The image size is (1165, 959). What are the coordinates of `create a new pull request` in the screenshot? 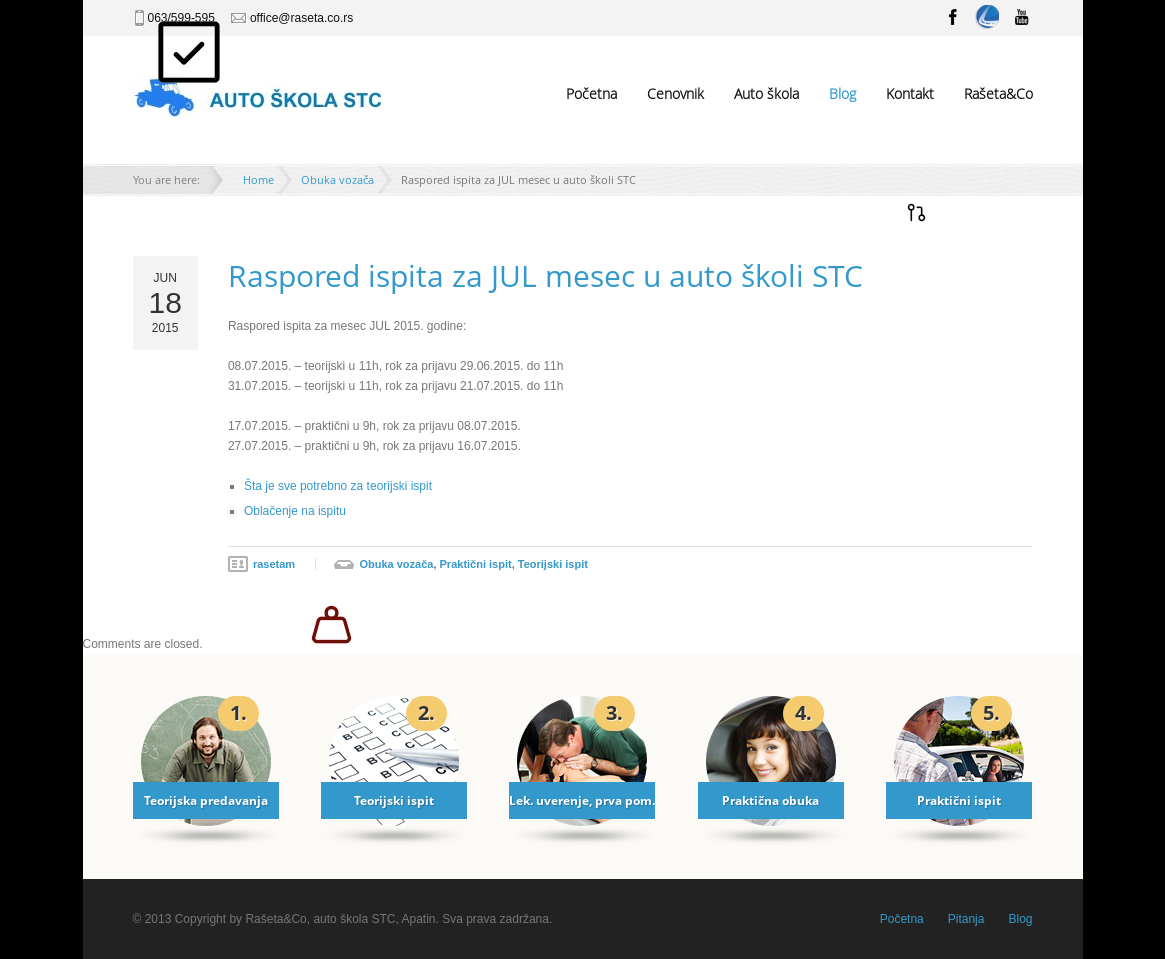 It's located at (916, 212).